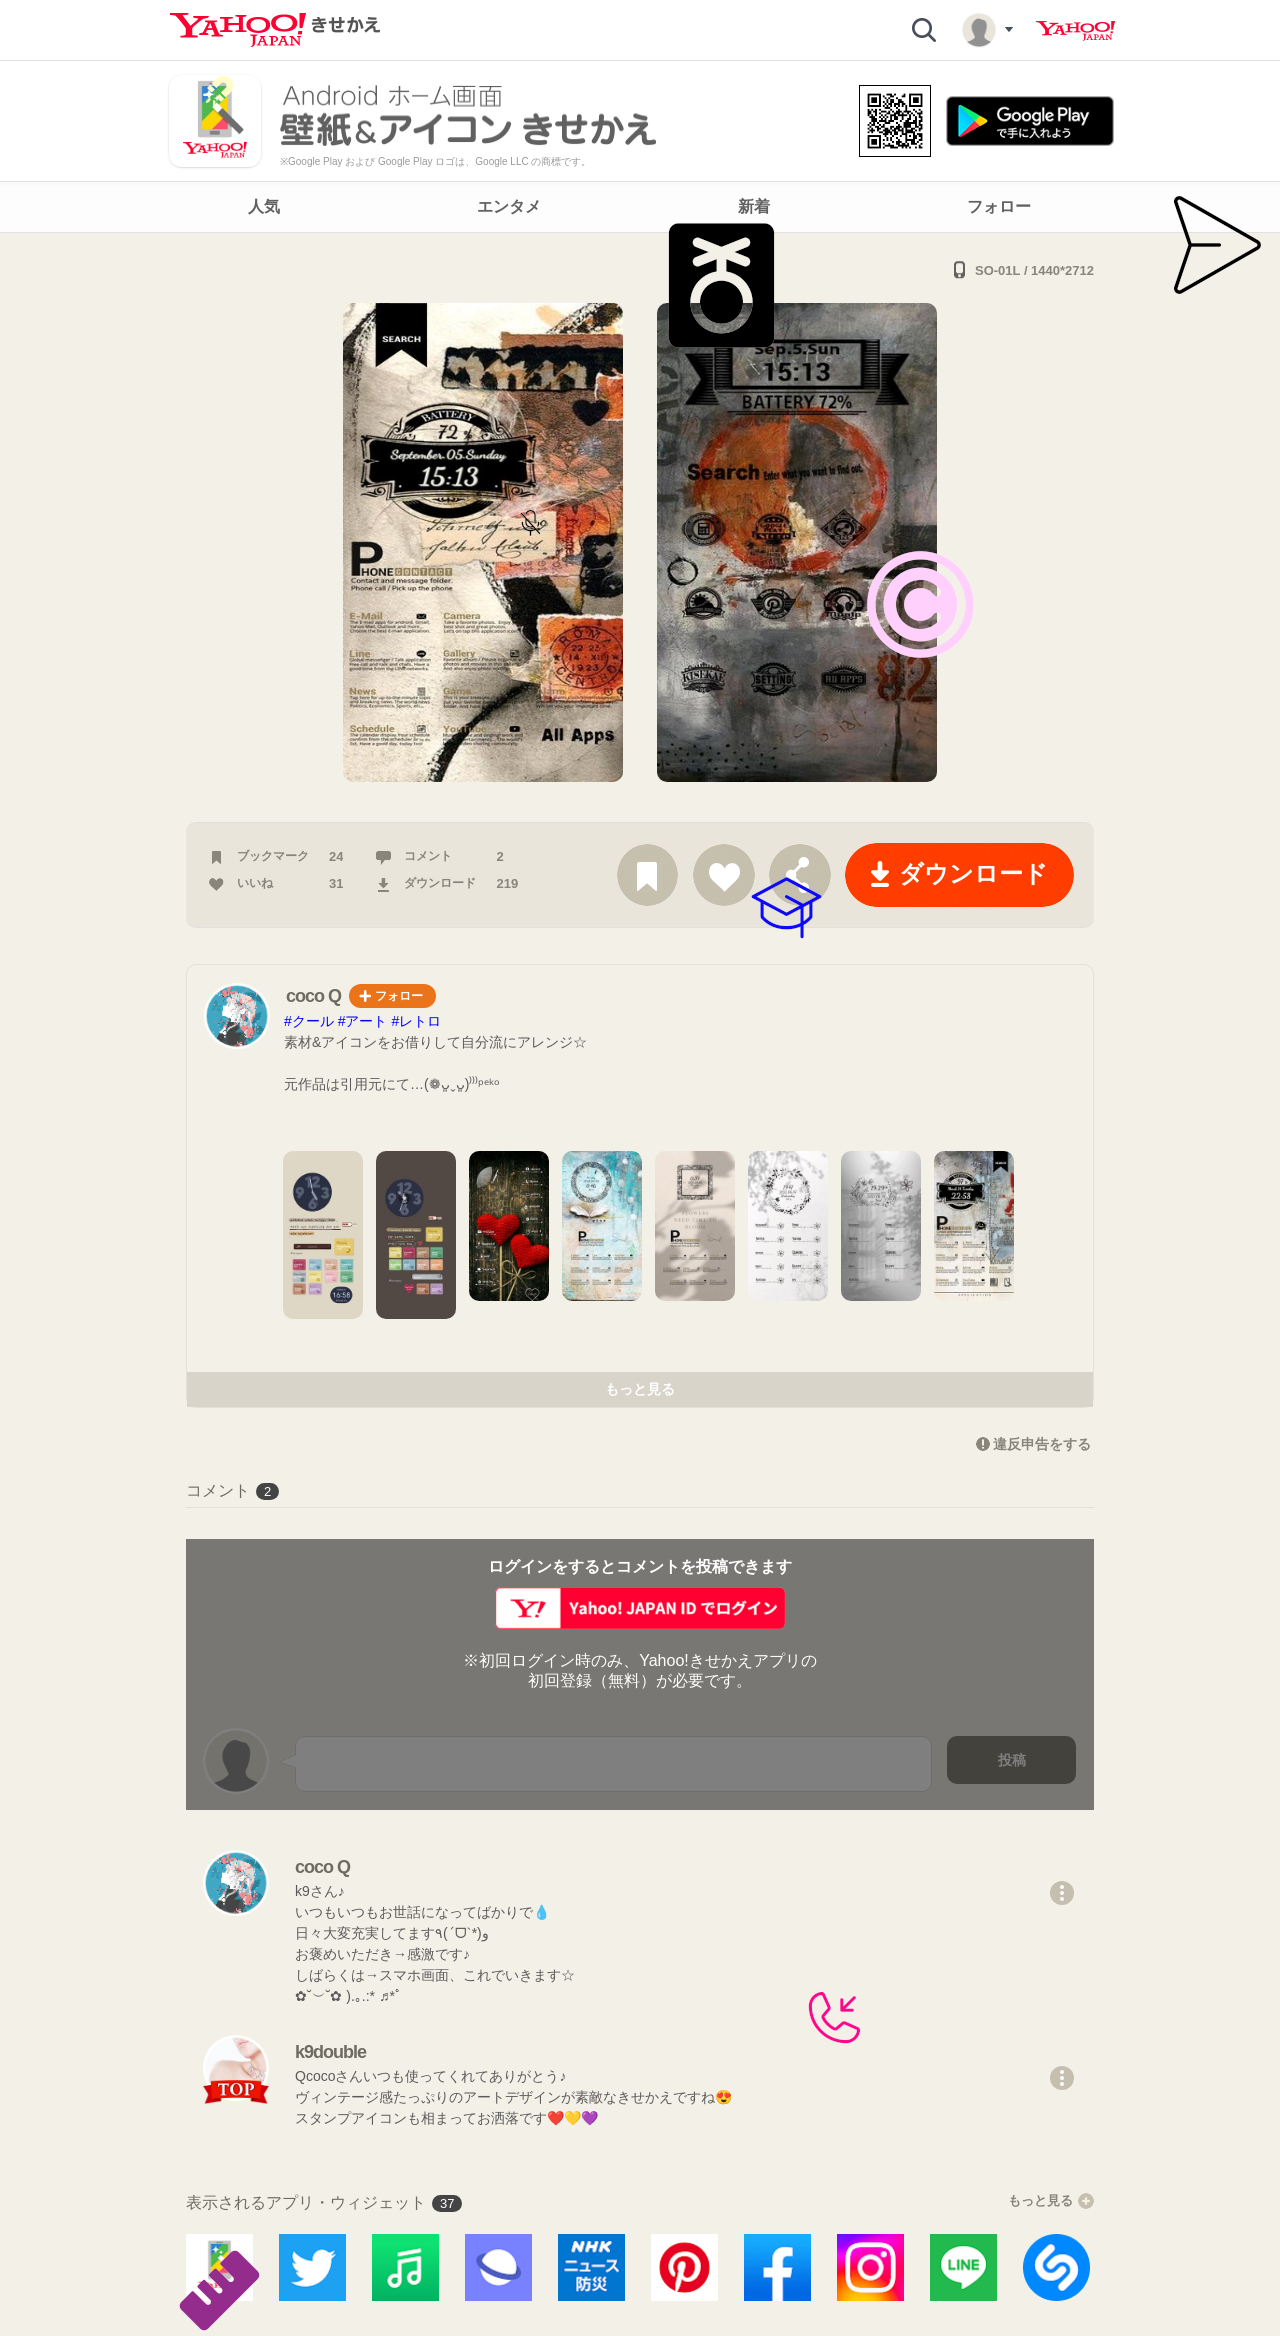 This screenshot has height=2336, width=1280. I want to click on incoming call notification, so click(835, 2016).